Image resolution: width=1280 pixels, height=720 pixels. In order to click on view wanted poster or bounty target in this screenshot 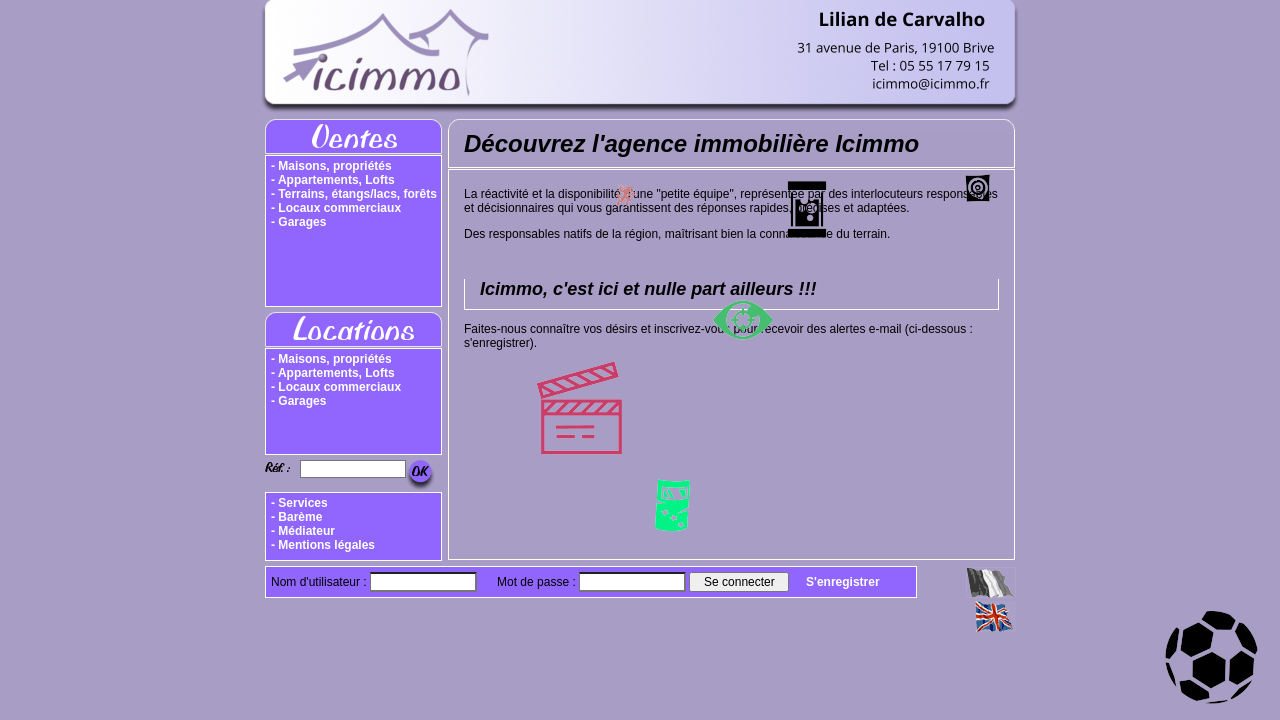, I will do `click(978, 188)`.